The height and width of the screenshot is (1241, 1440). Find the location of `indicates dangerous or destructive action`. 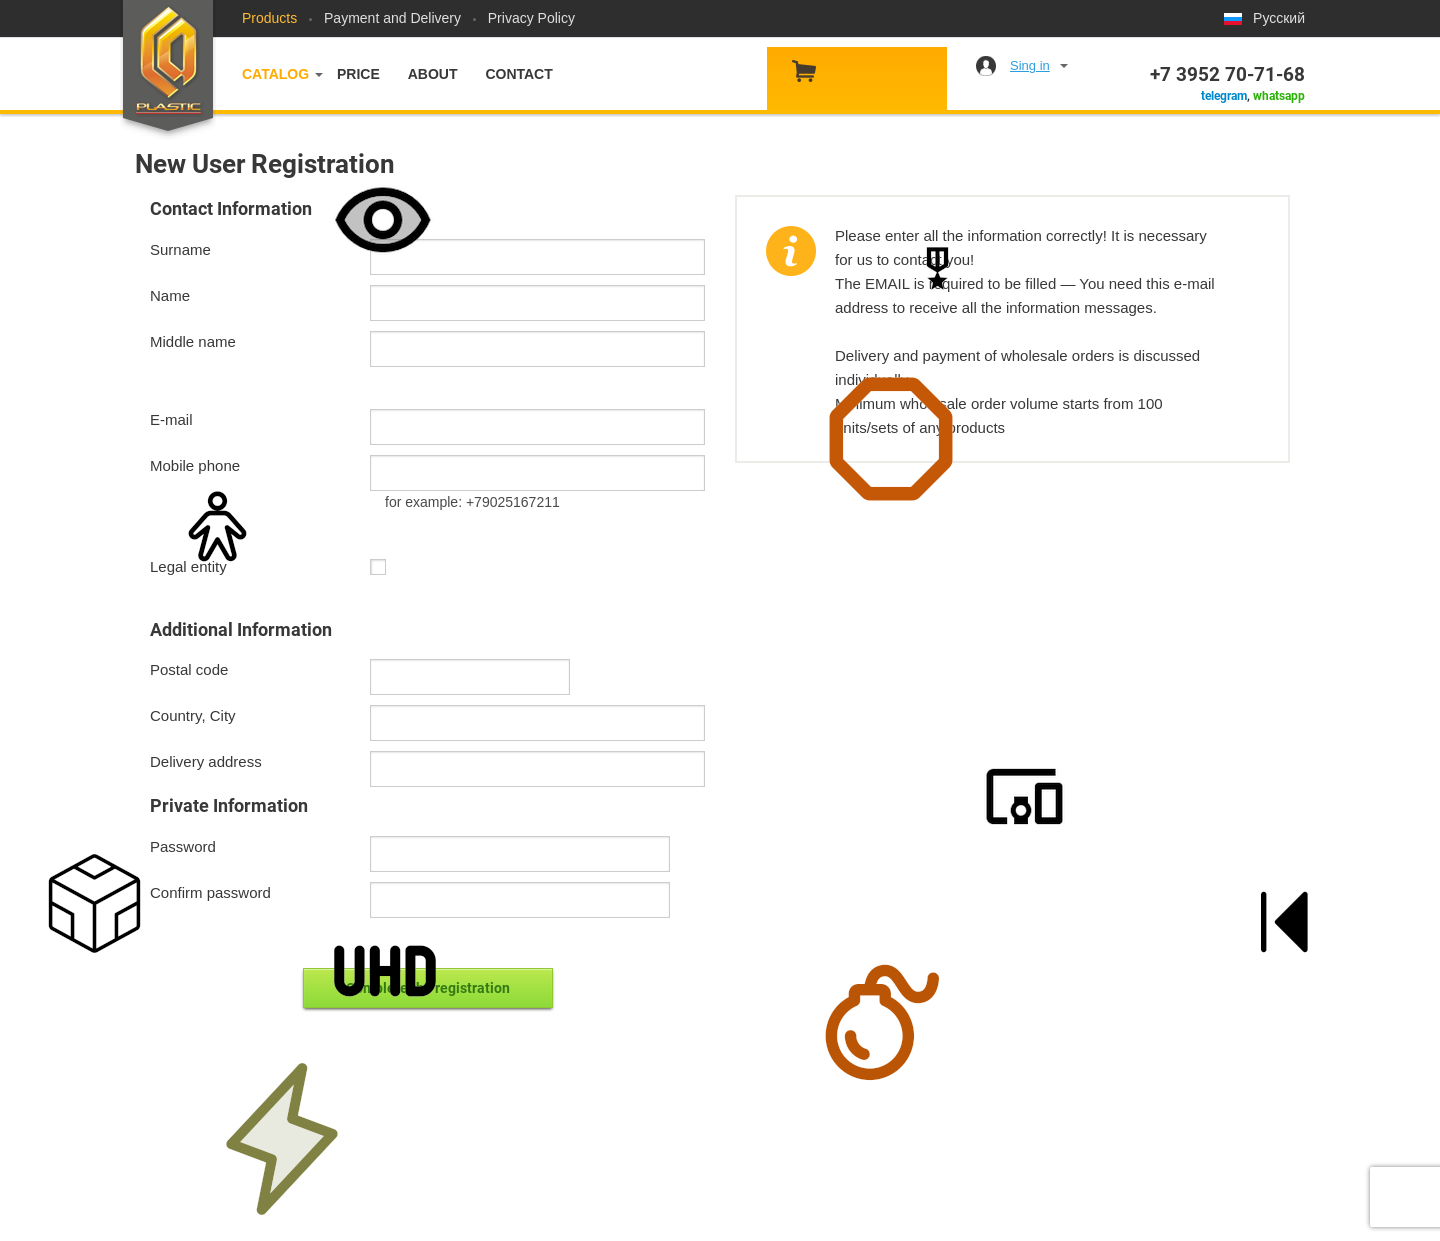

indicates dangerous or destructive action is located at coordinates (877, 1020).